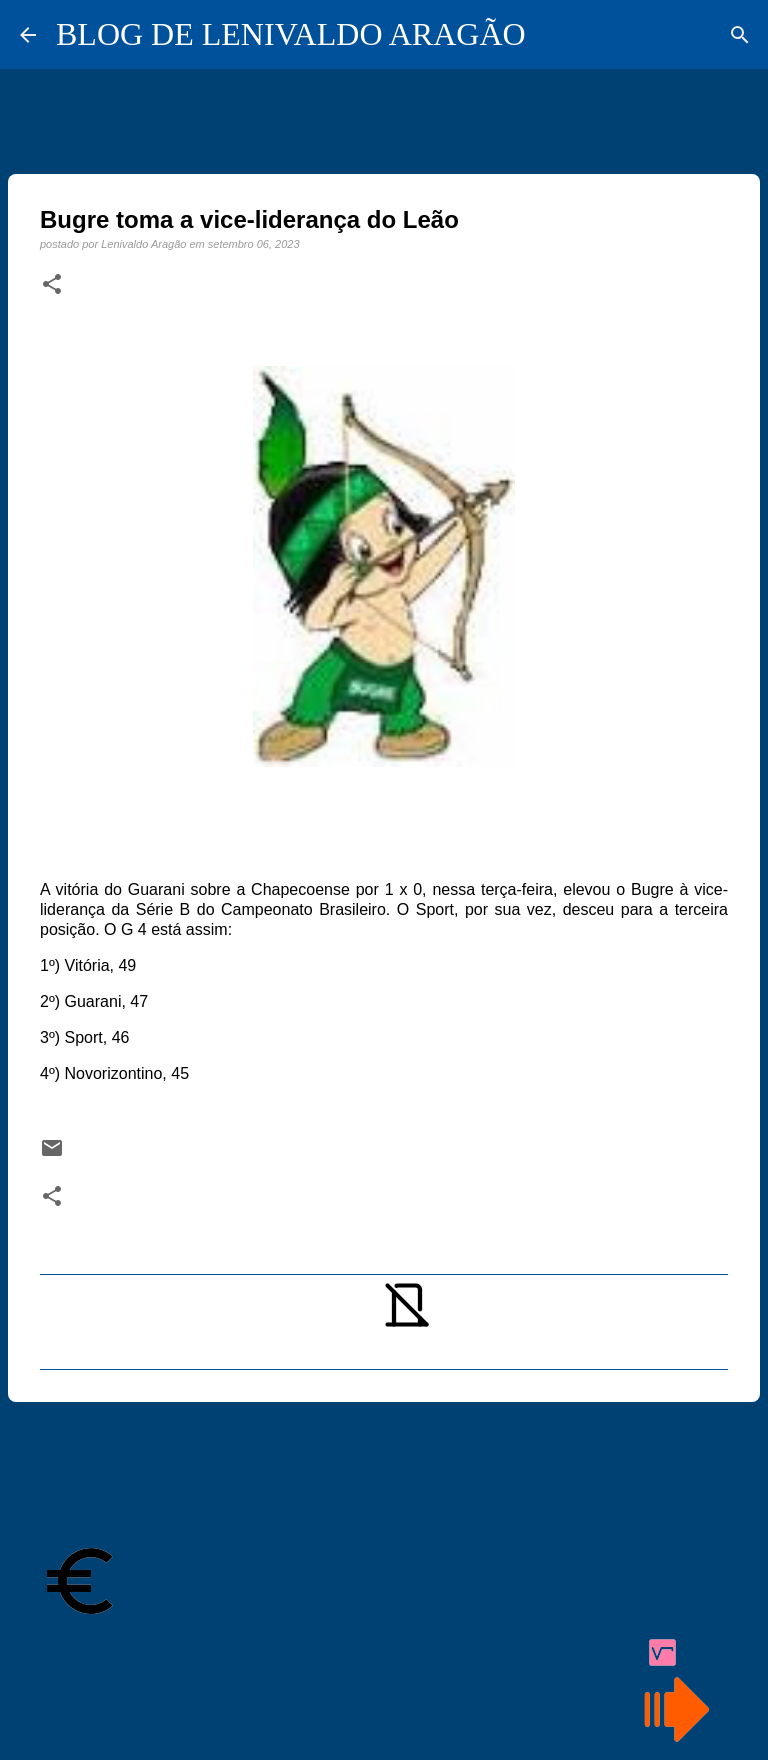 Image resolution: width=768 pixels, height=1760 pixels. What do you see at coordinates (662, 1652) in the screenshot?
I see `insert square root symbol` at bounding box center [662, 1652].